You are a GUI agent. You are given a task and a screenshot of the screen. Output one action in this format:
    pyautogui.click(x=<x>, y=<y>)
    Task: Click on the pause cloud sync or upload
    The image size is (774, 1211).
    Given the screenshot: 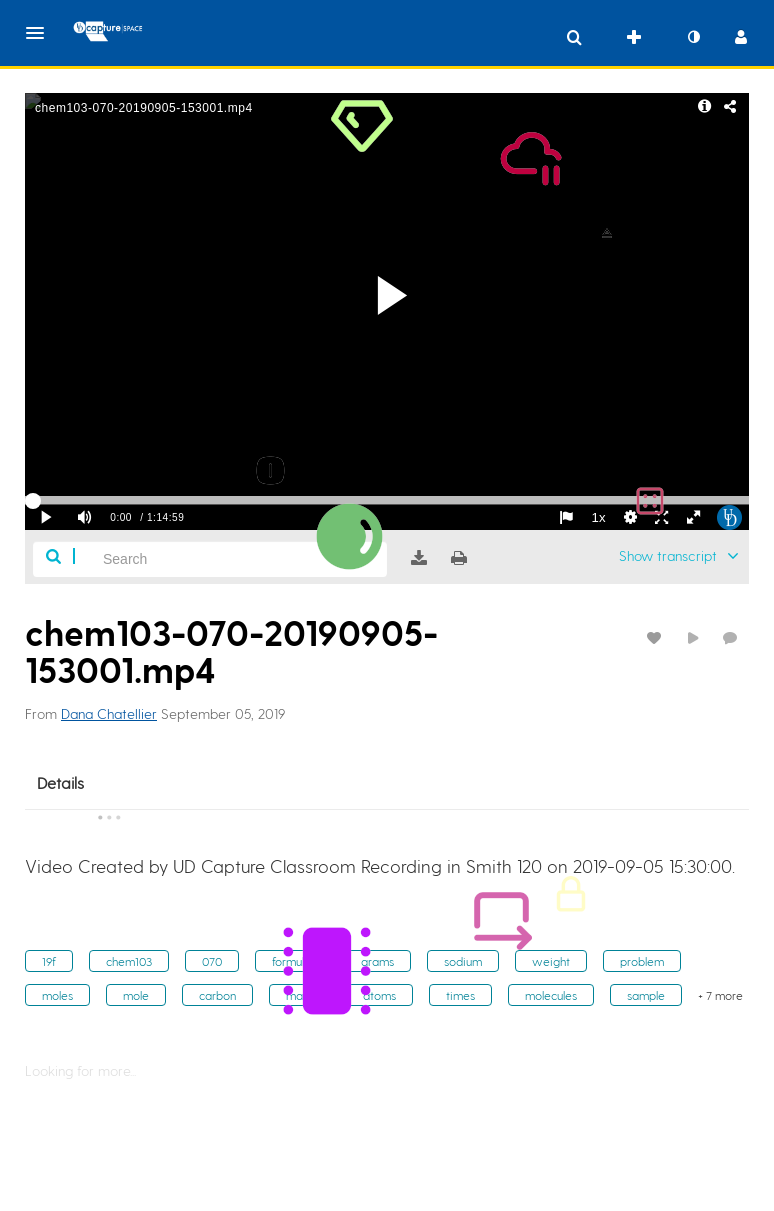 What is the action you would take?
    pyautogui.click(x=531, y=154)
    